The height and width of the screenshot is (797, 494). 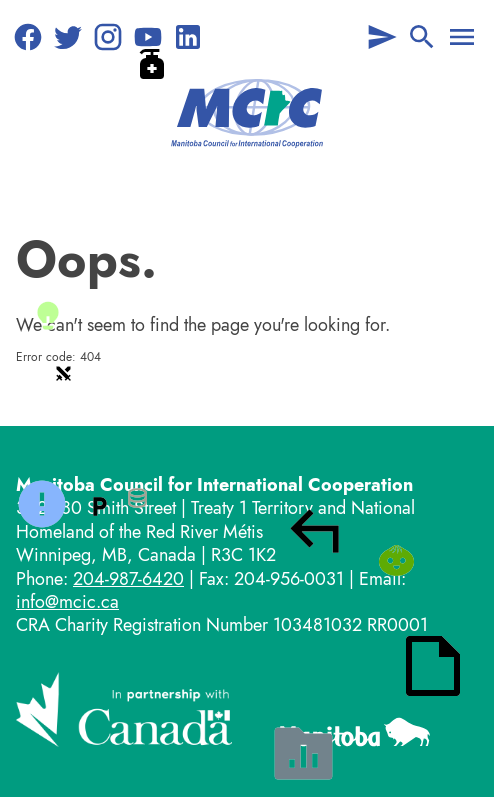 What do you see at coordinates (99, 506) in the screenshot?
I see `indicates a parking area or facility` at bounding box center [99, 506].